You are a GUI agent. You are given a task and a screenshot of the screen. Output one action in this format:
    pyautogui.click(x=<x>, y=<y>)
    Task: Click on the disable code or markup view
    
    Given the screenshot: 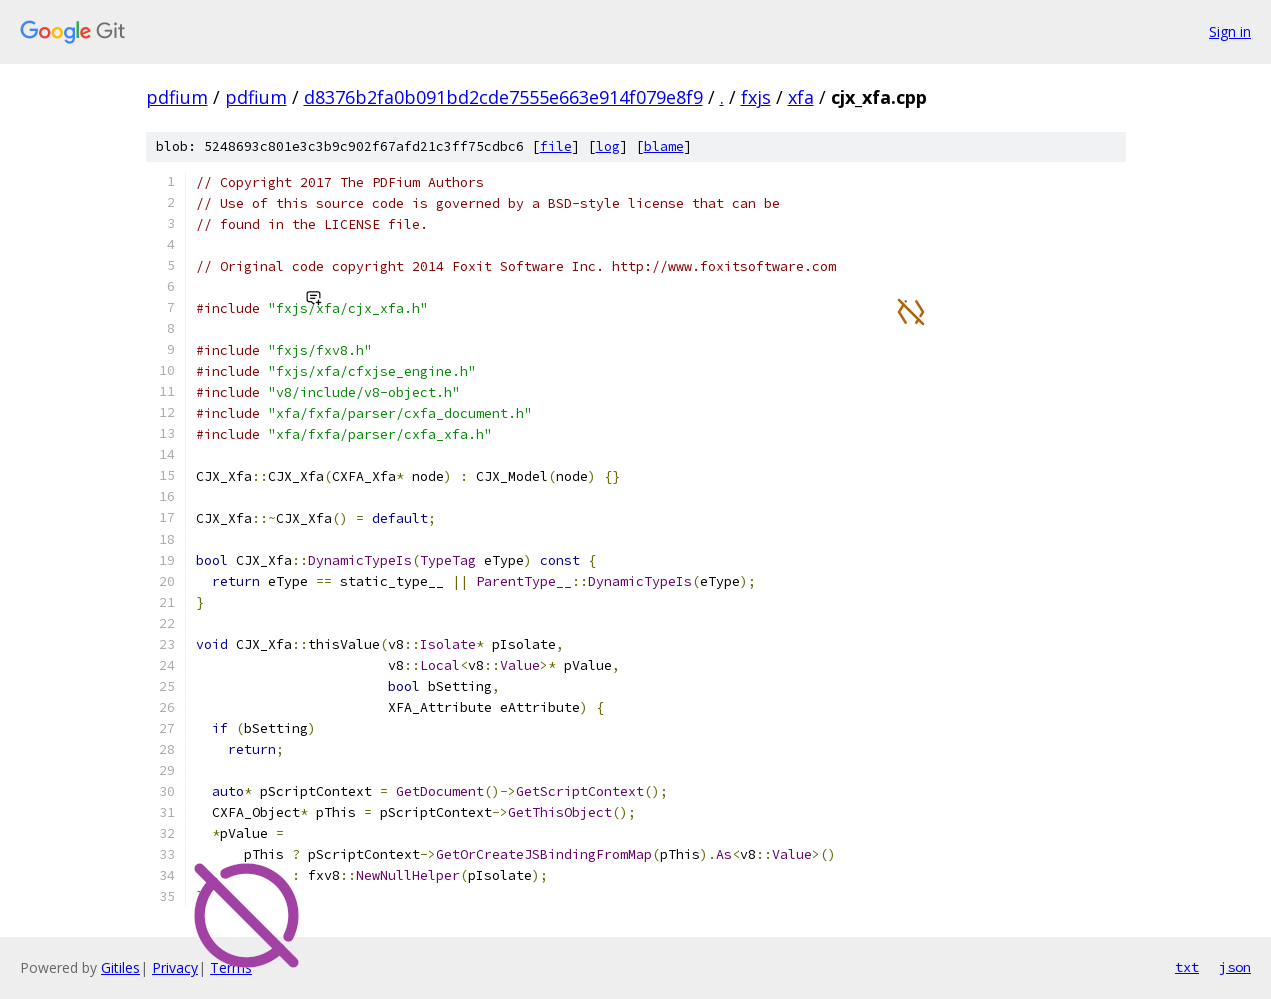 What is the action you would take?
    pyautogui.click(x=911, y=312)
    